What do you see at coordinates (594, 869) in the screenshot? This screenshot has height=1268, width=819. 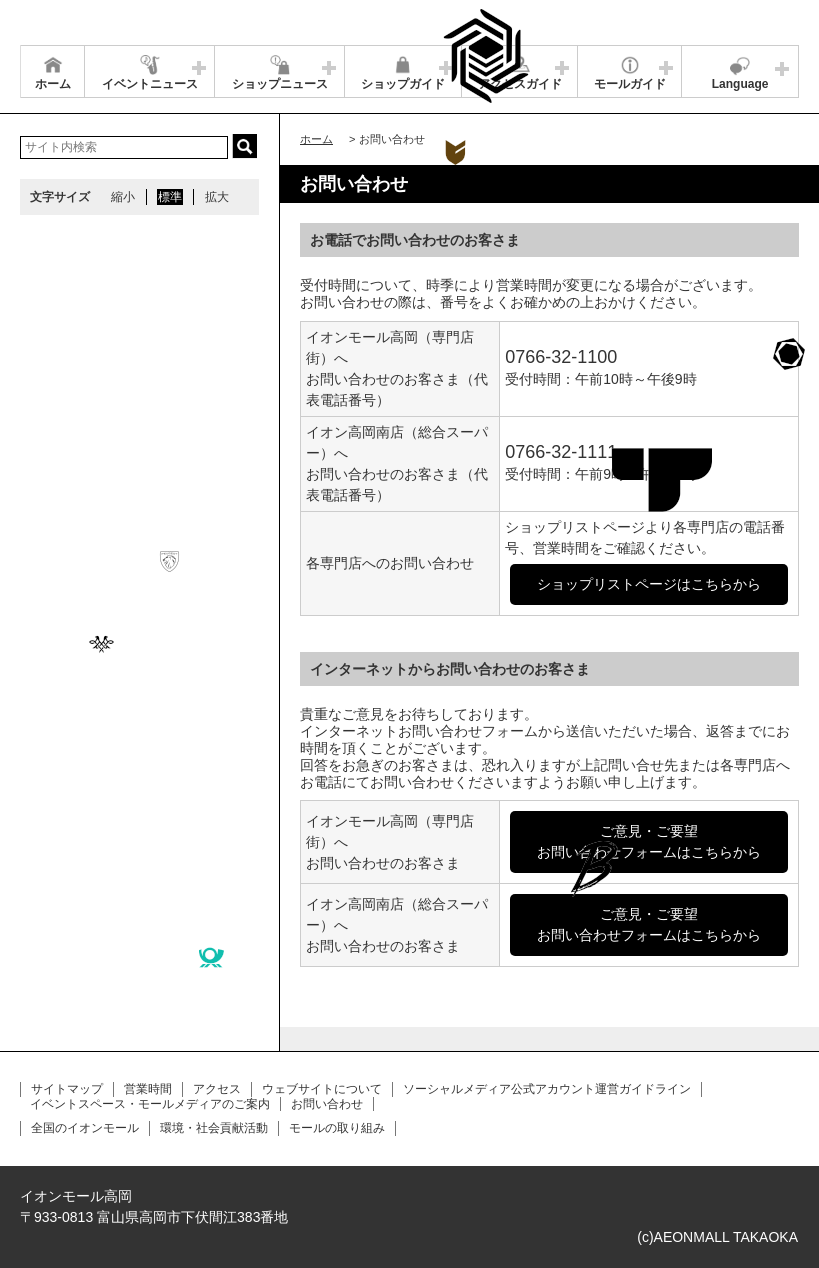 I see `babel javascript compiler logo` at bounding box center [594, 869].